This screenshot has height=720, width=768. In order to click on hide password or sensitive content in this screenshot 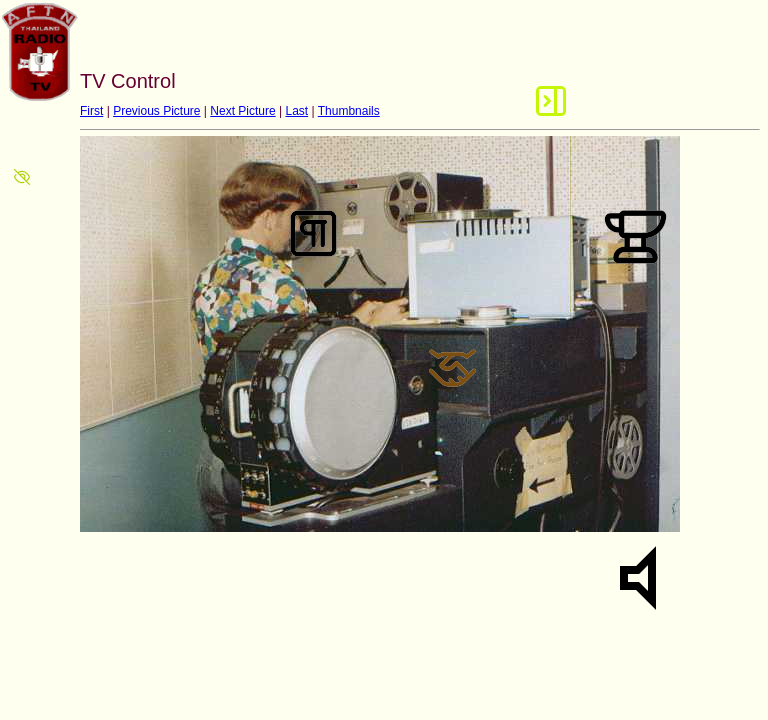, I will do `click(22, 177)`.